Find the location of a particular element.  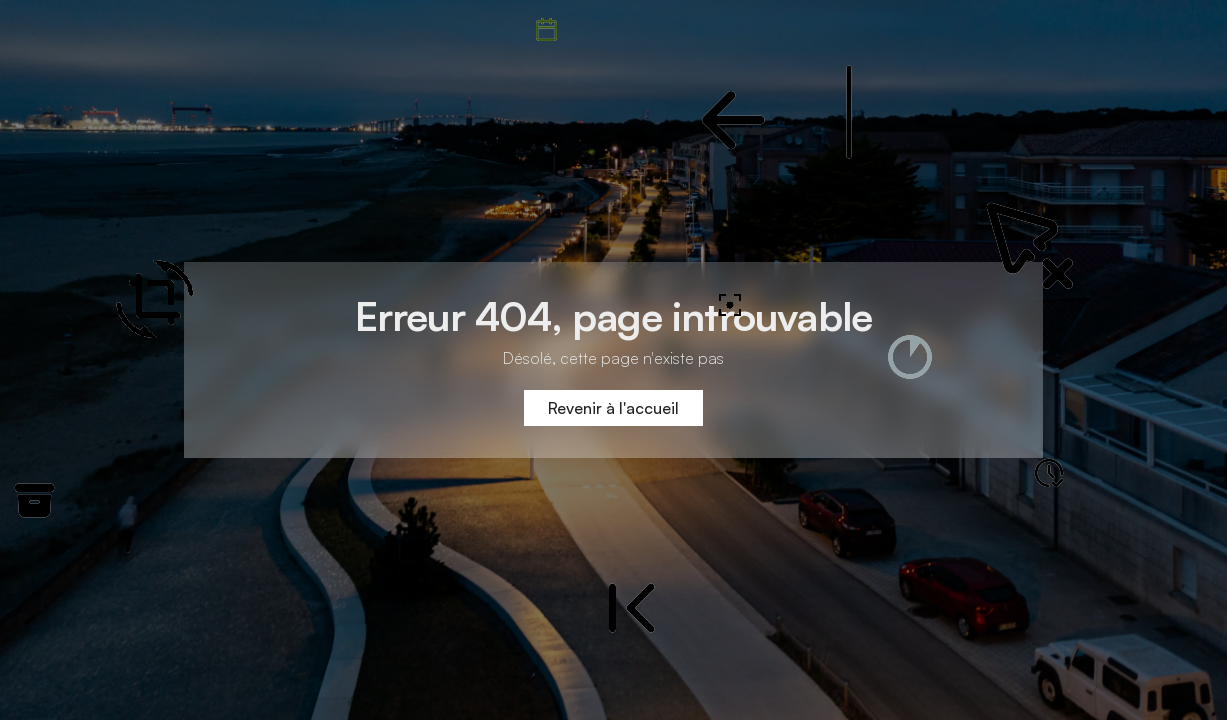

go back to the previous page is located at coordinates (735, 121).